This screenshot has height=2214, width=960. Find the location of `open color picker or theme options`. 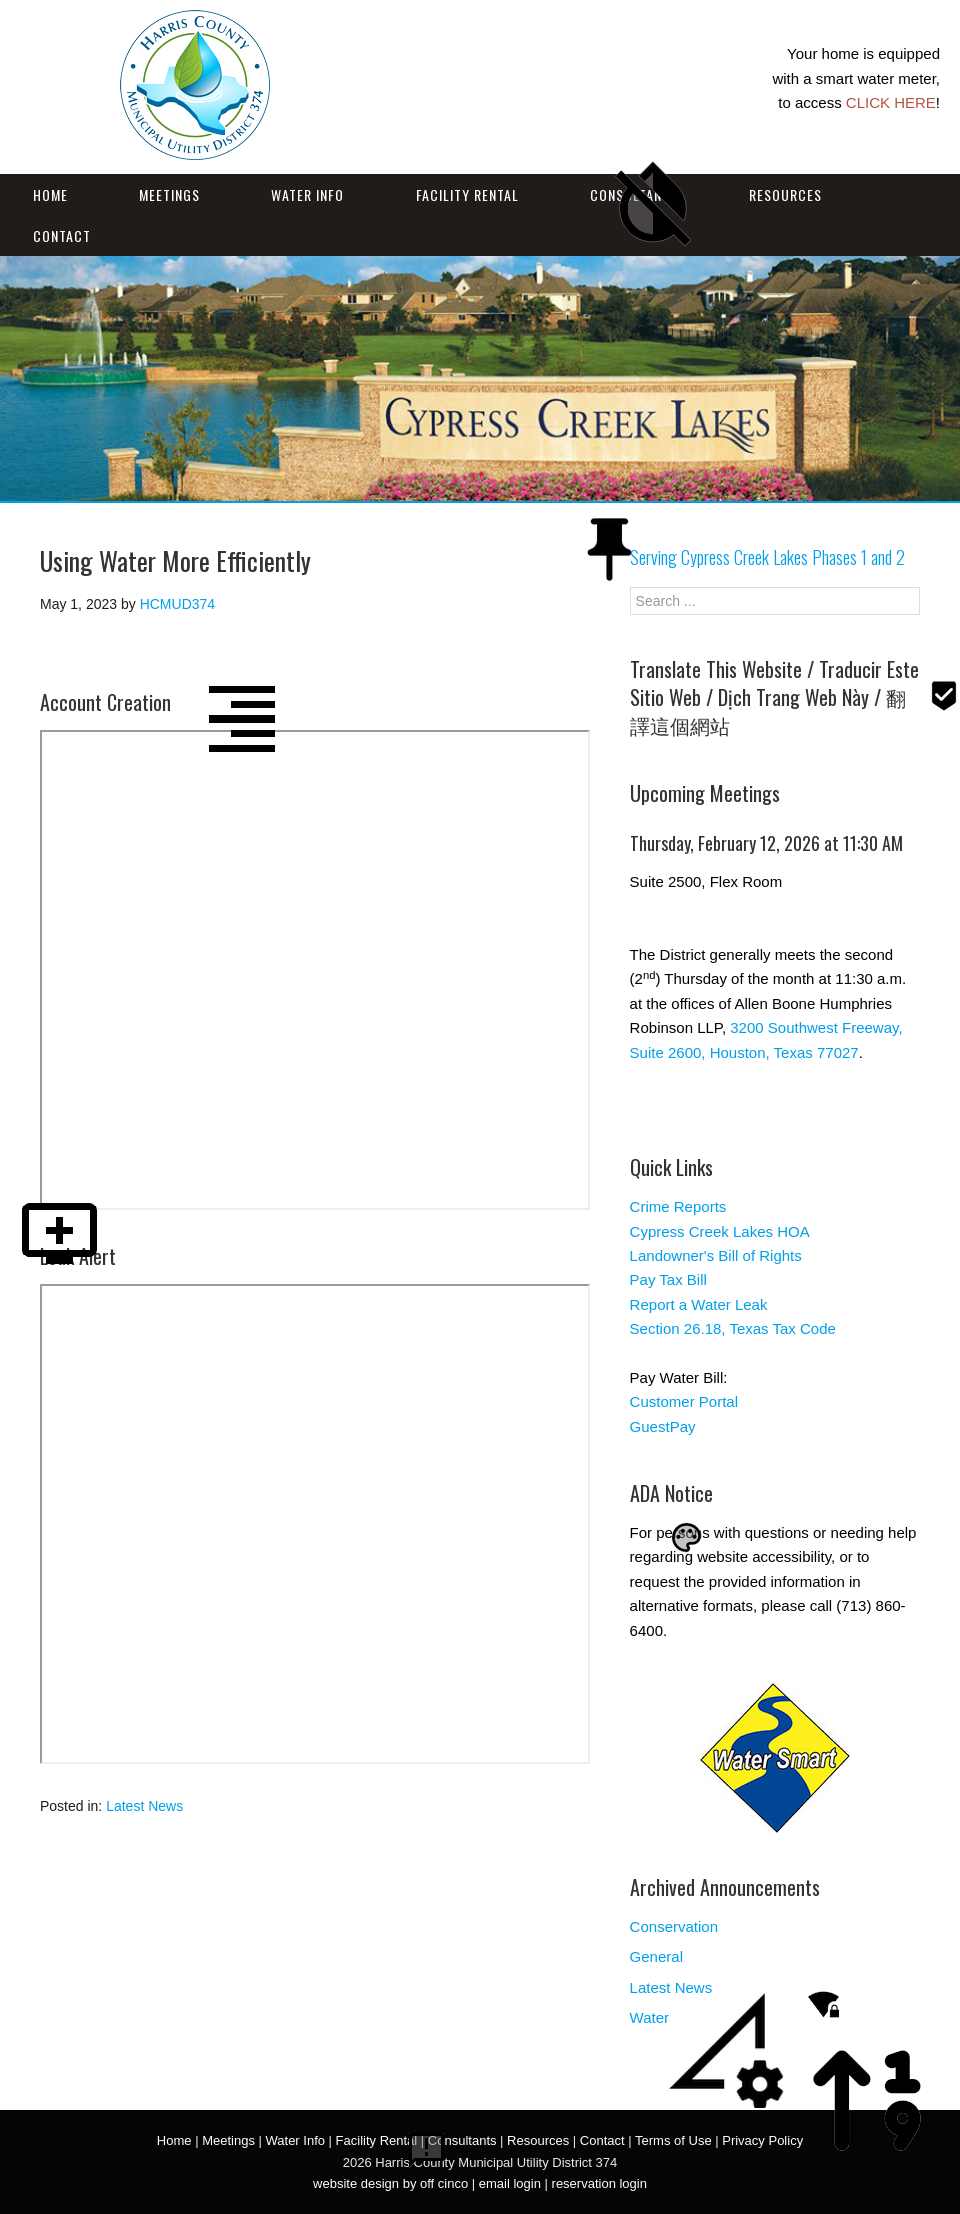

open color picker or theme options is located at coordinates (686, 1537).